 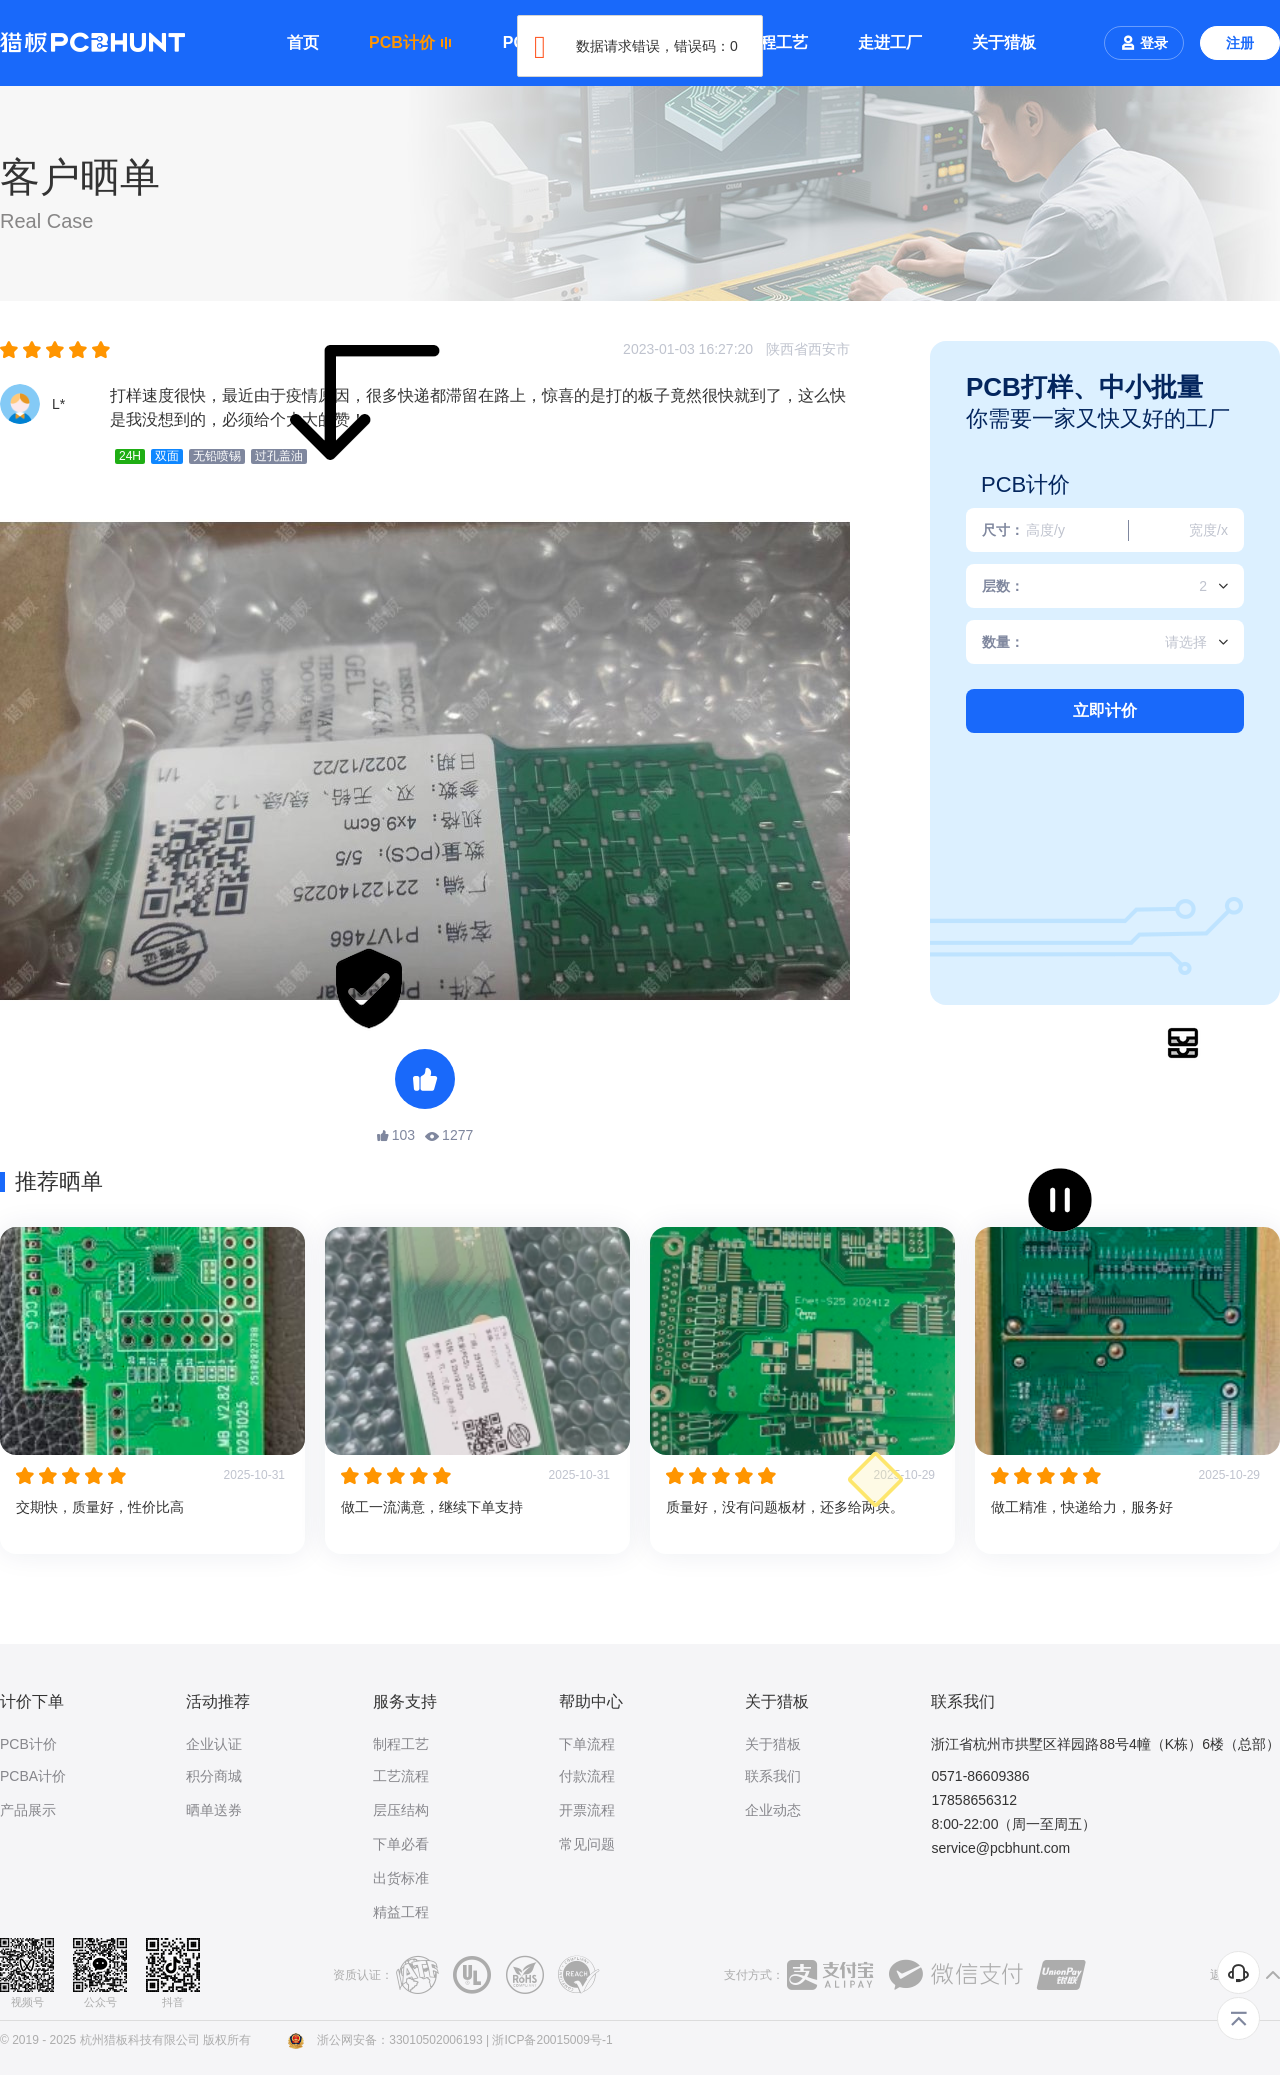 What do you see at coordinates (369, 988) in the screenshot?
I see `indicates a verified or trusted user account` at bounding box center [369, 988].